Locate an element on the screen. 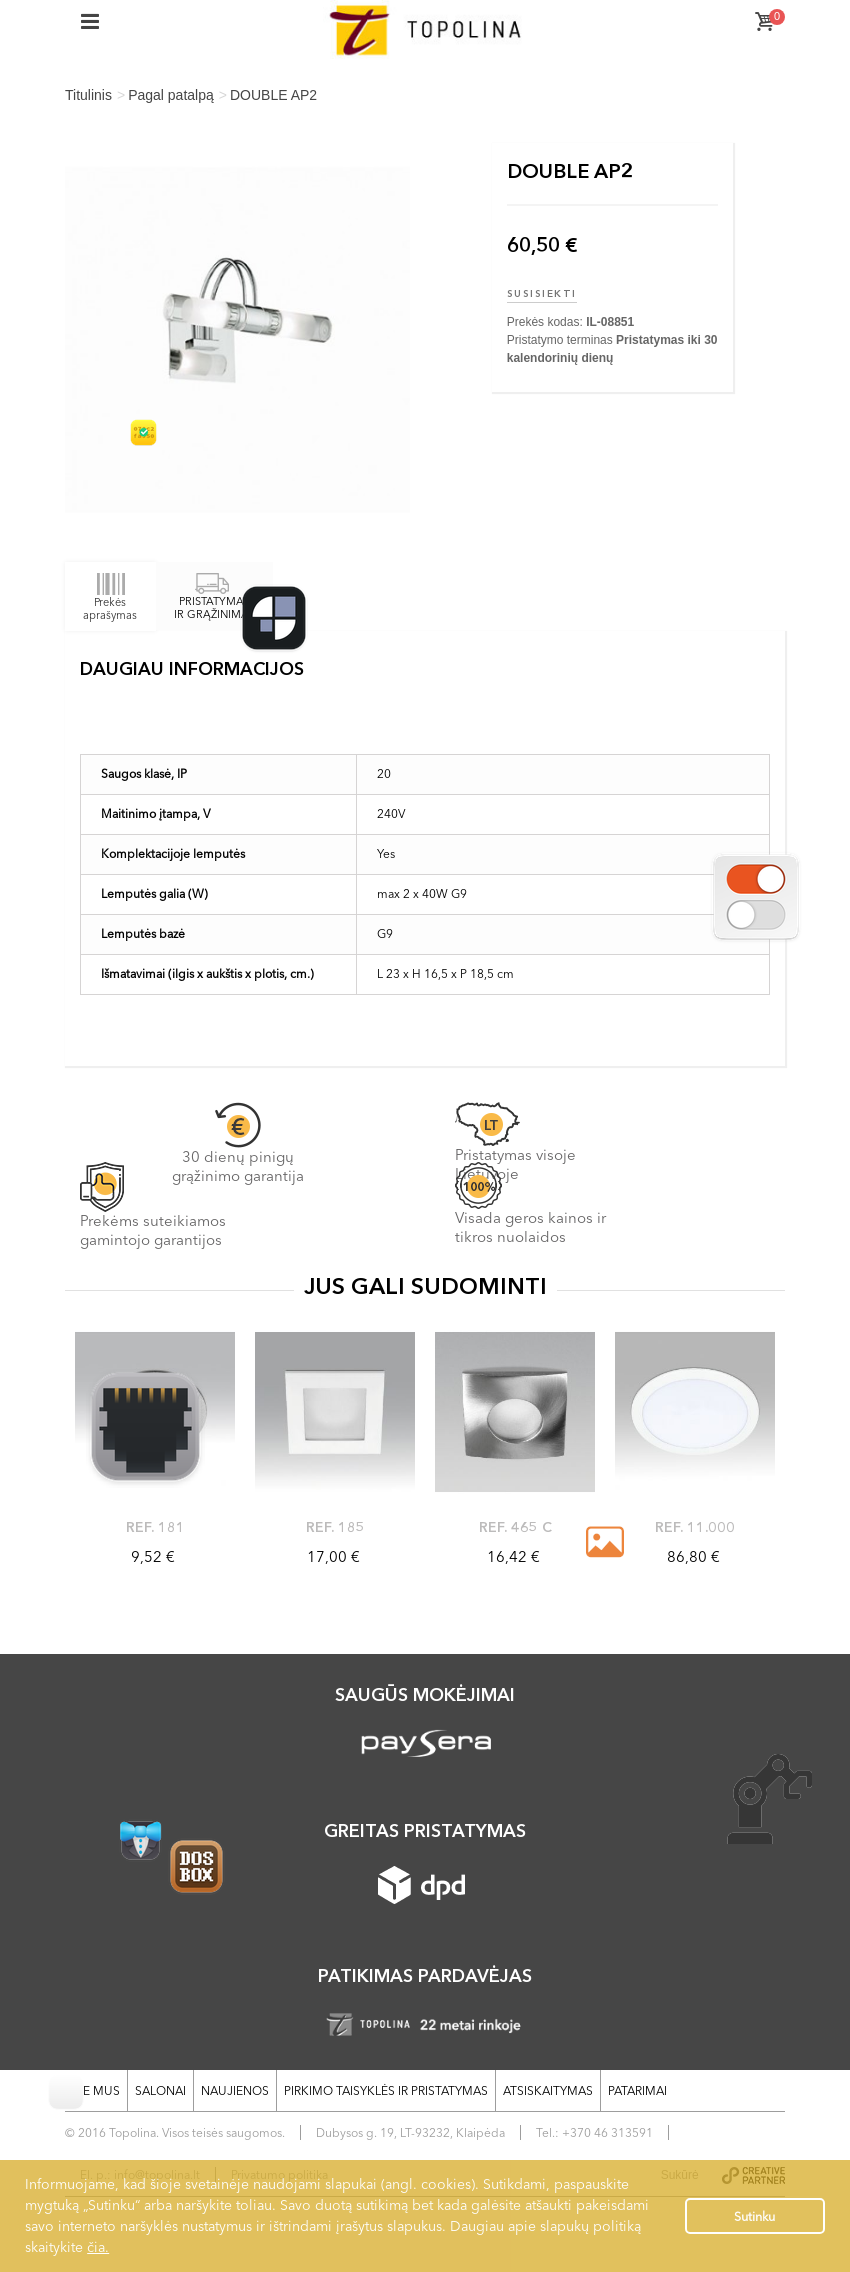 The height and width of the screenshot is (2272, 850). open builder or automation tools is located at coordinates (767, 1799).